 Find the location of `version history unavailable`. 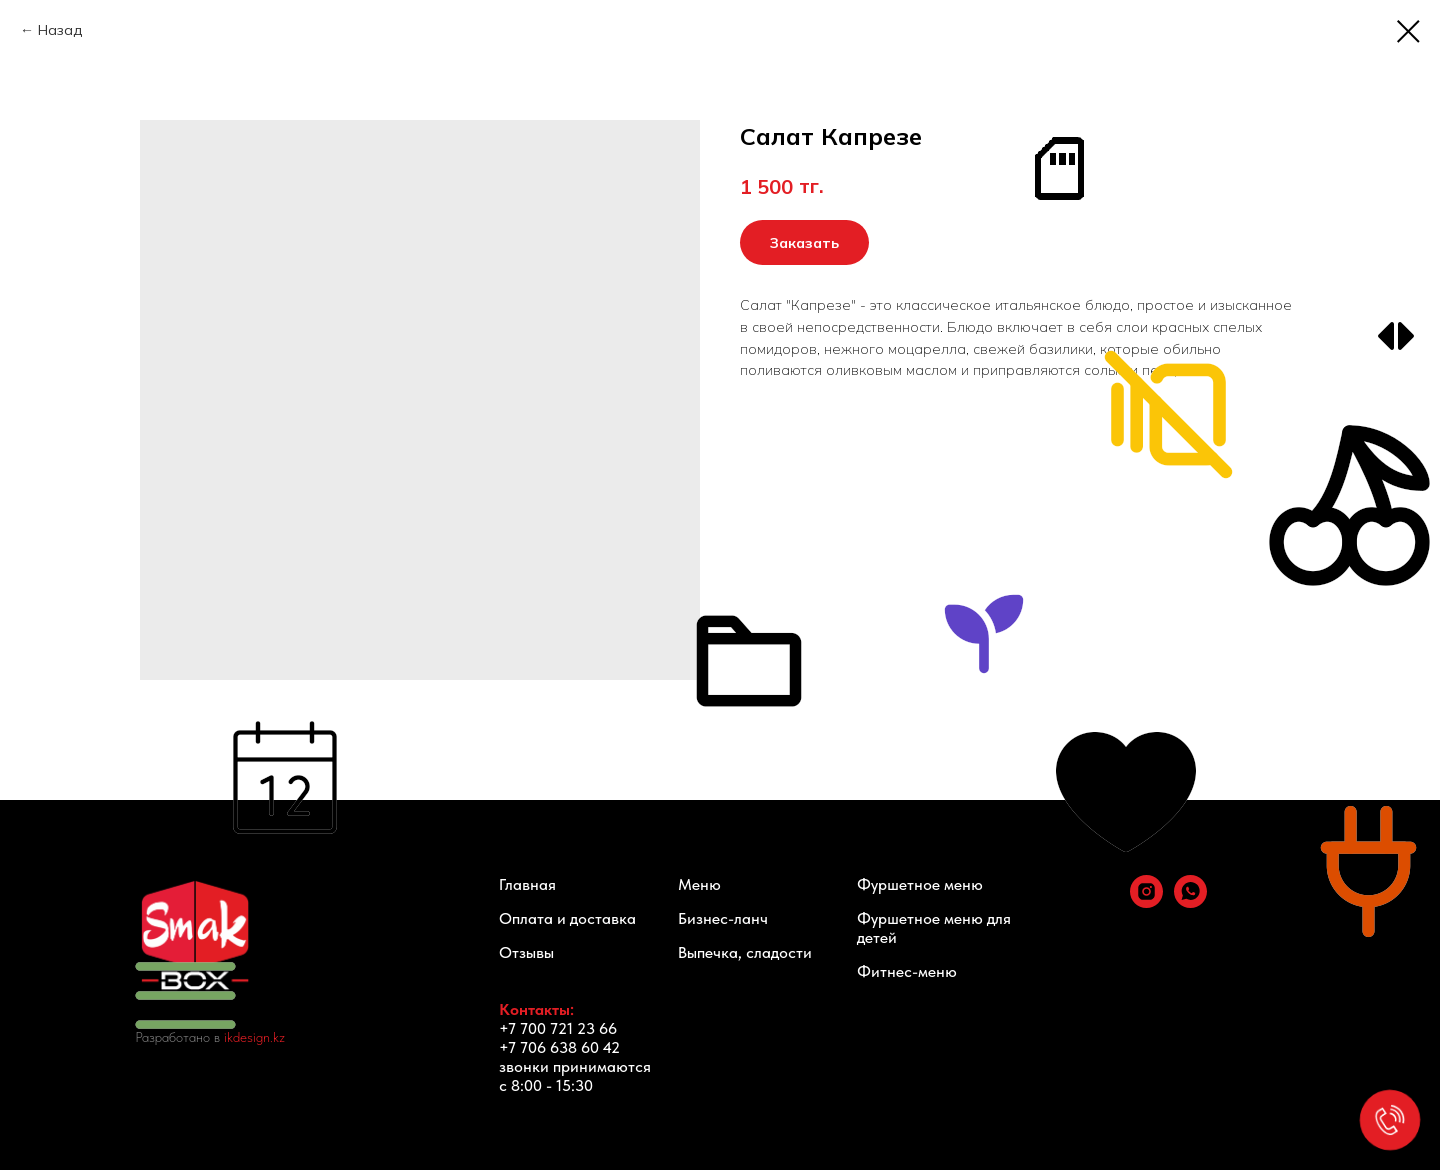

version history unavailable is located at coordinates (1168, 414).